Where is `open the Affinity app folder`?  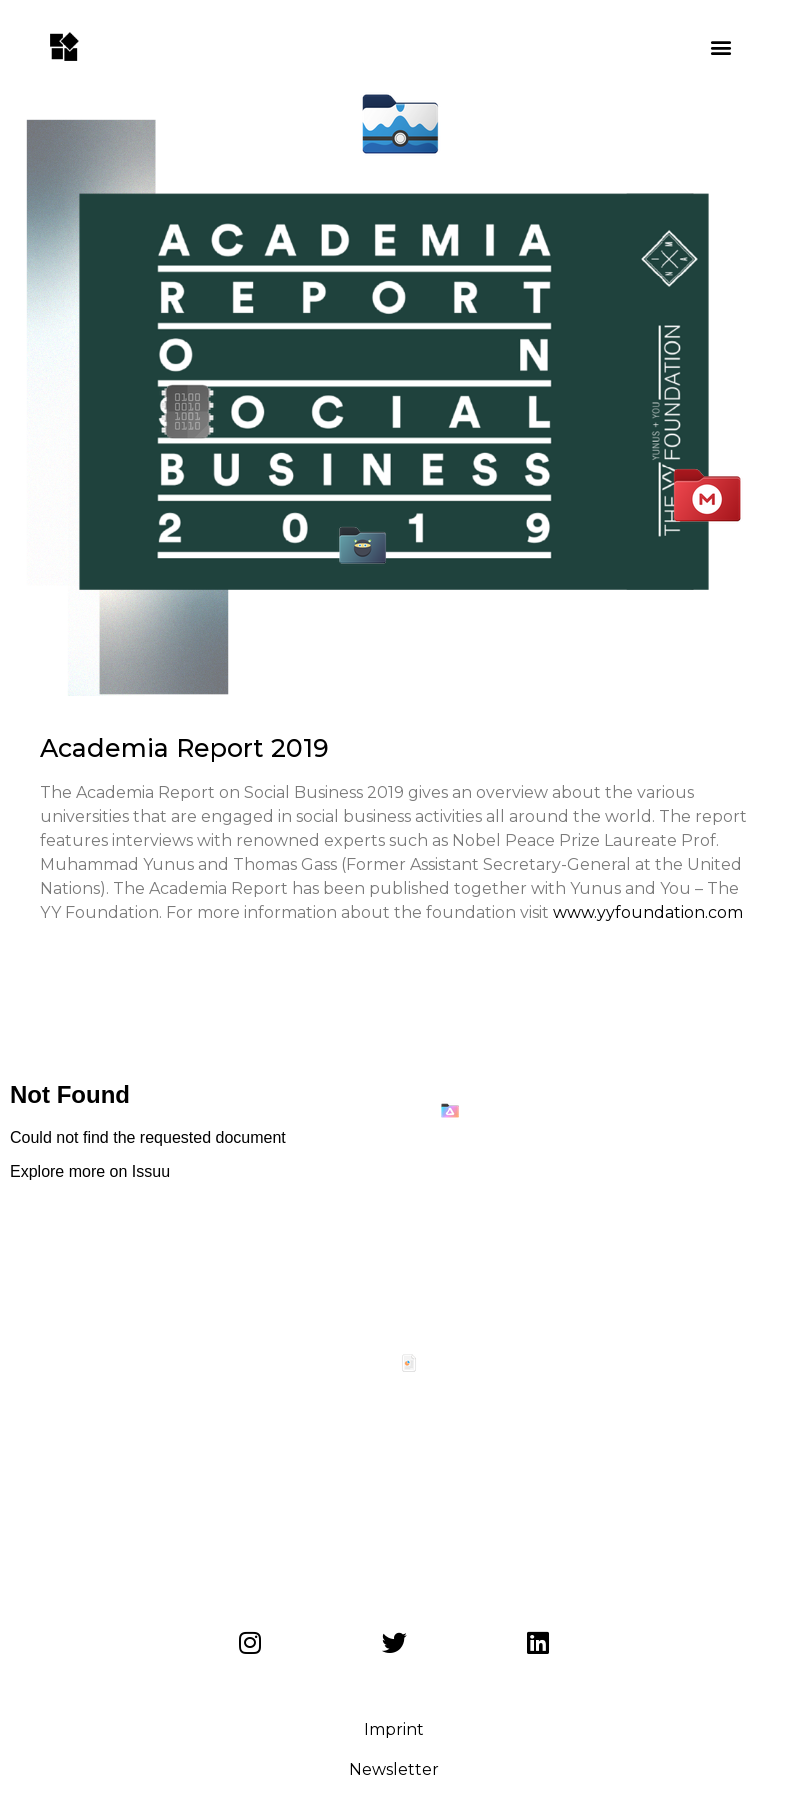
open the Affinity app folder is located at coordinates (450, 1111).